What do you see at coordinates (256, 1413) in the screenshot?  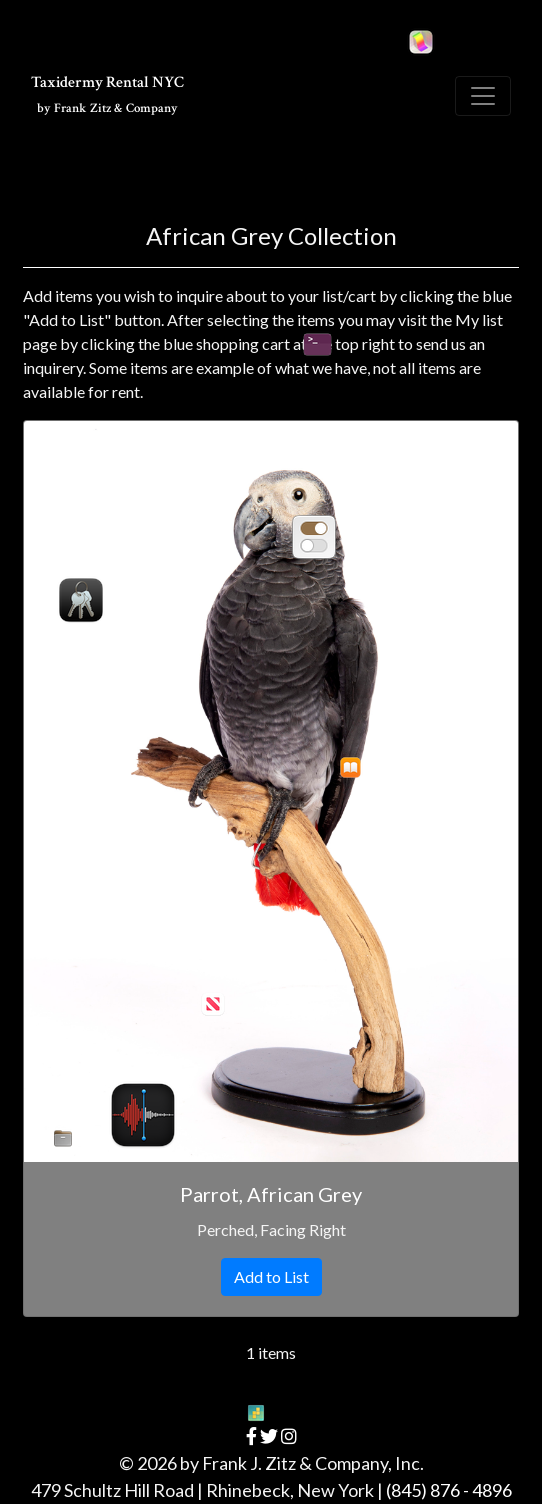 I see `launch quadrapassel tetris-style puzzle game` at bounding box center [256, 1413].